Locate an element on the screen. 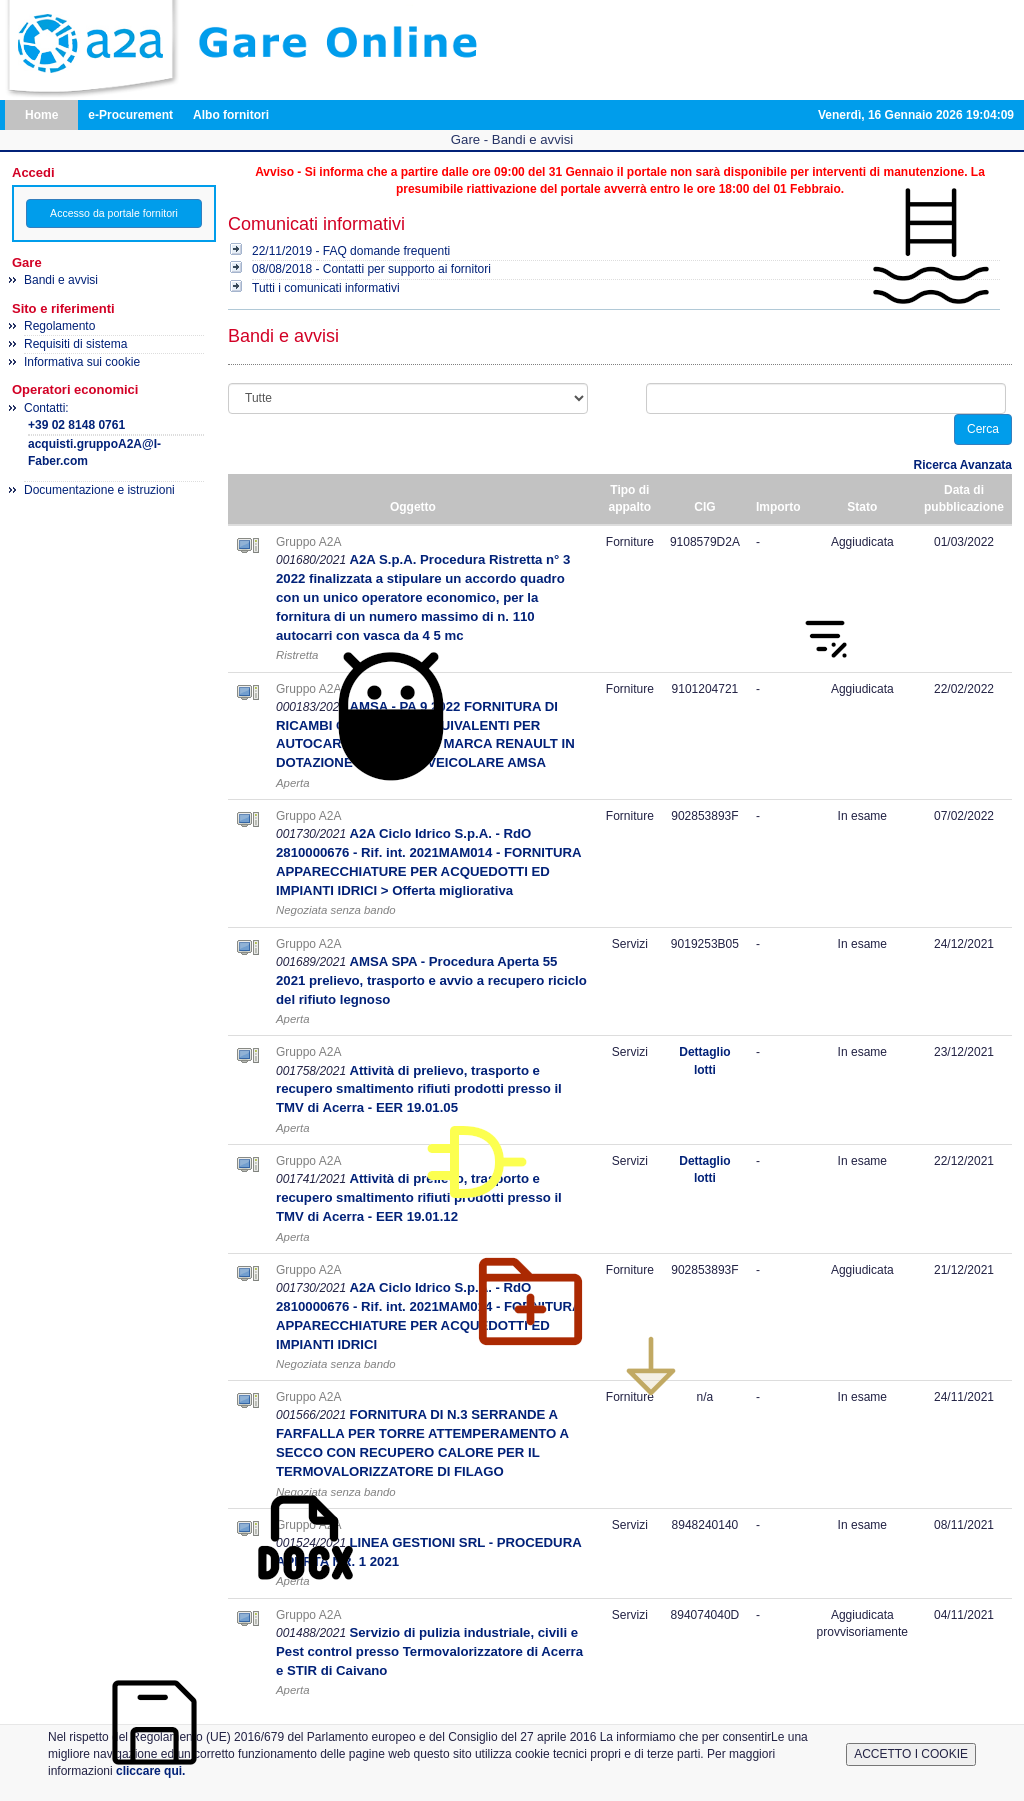 Image resolution: width=1024 pixels, height=1801 pixels. represents a logical AND gate in circuit diagrams is located at coordinates (477, 1162).